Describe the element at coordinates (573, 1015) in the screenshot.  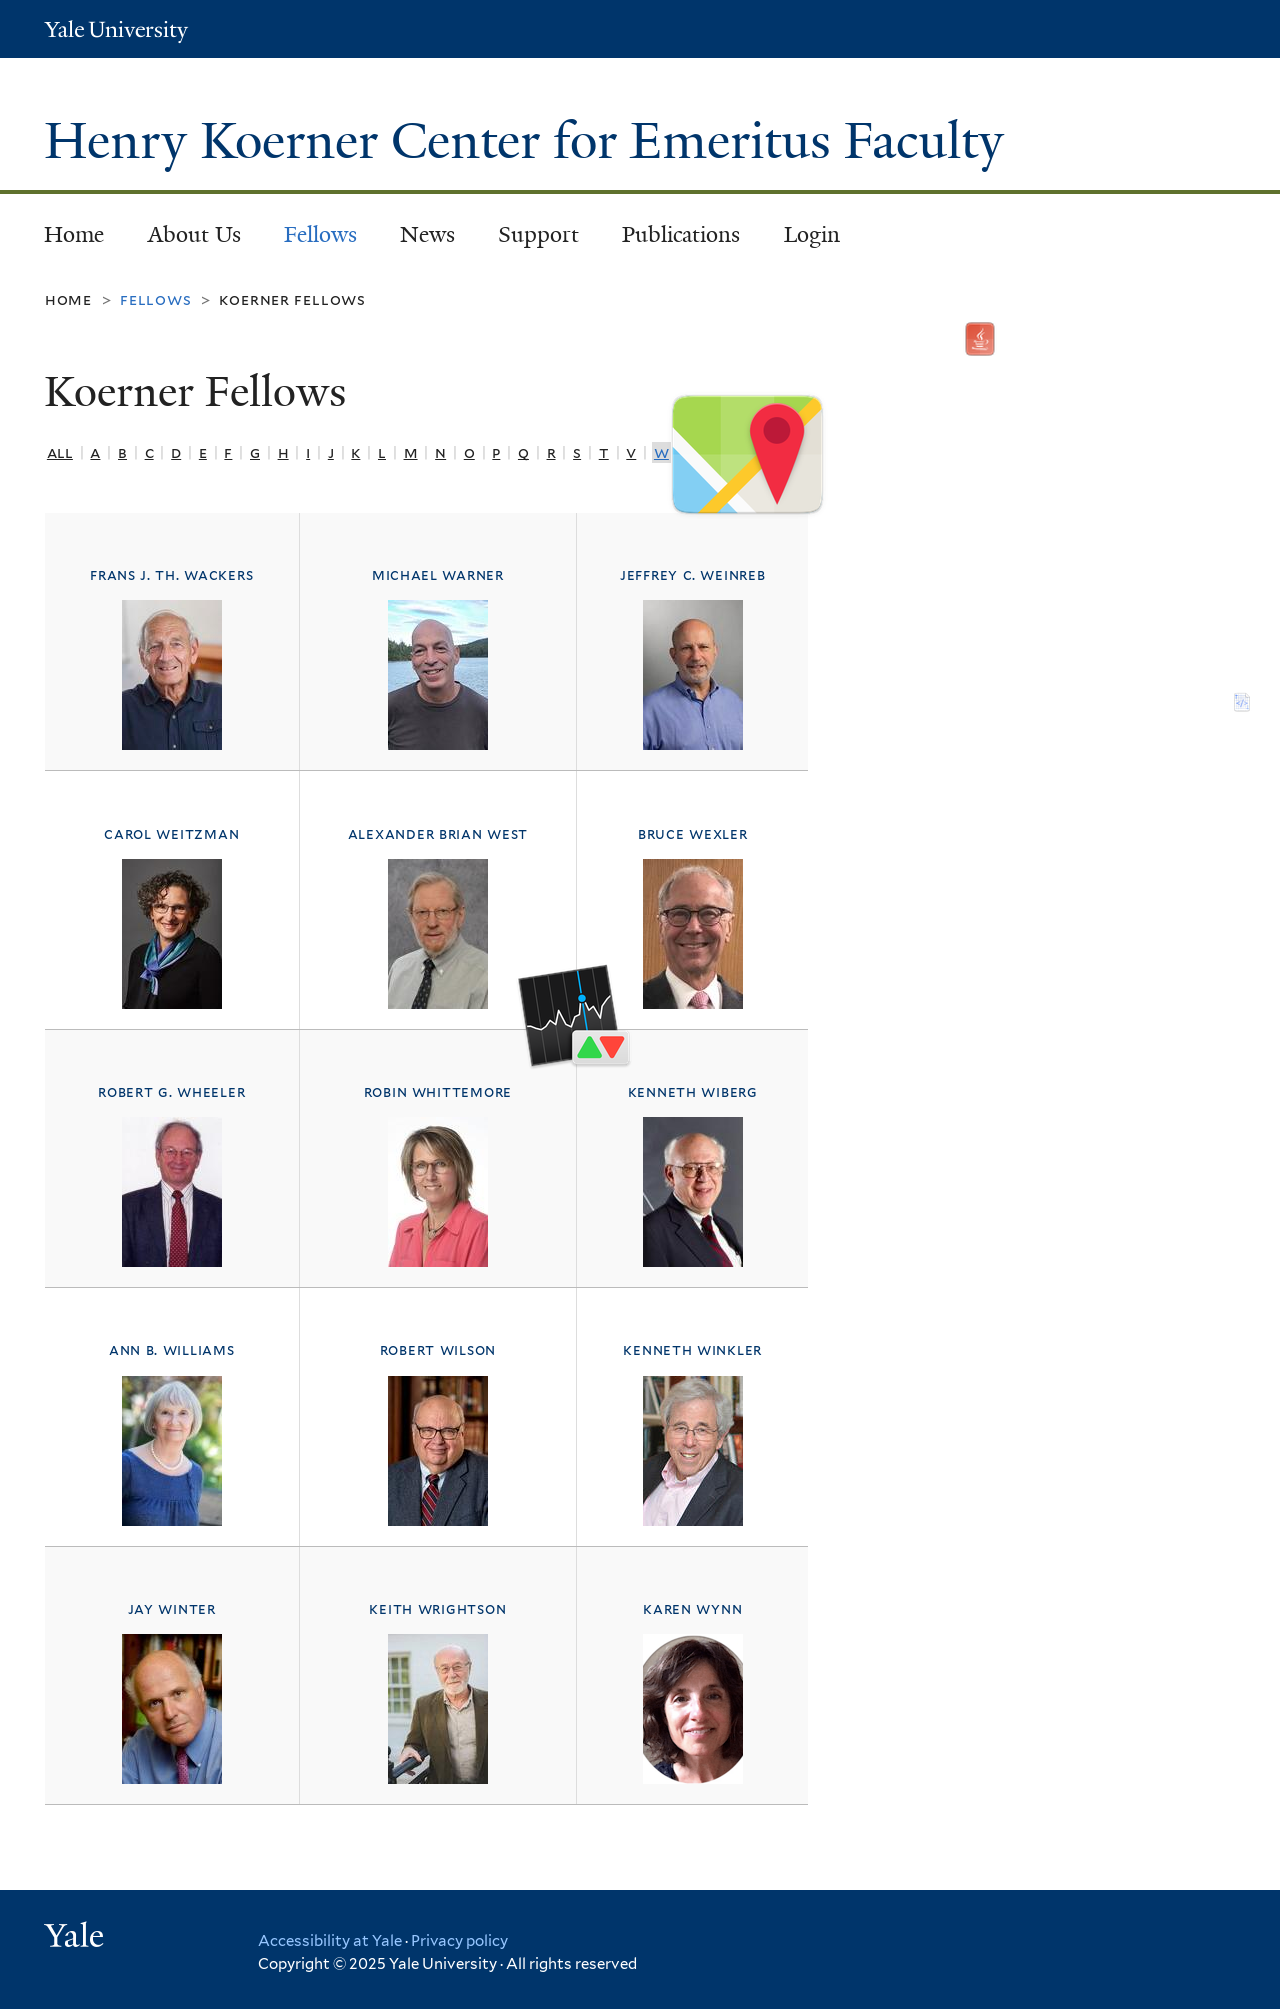
I see `access stocks preferences or settings` at that location.